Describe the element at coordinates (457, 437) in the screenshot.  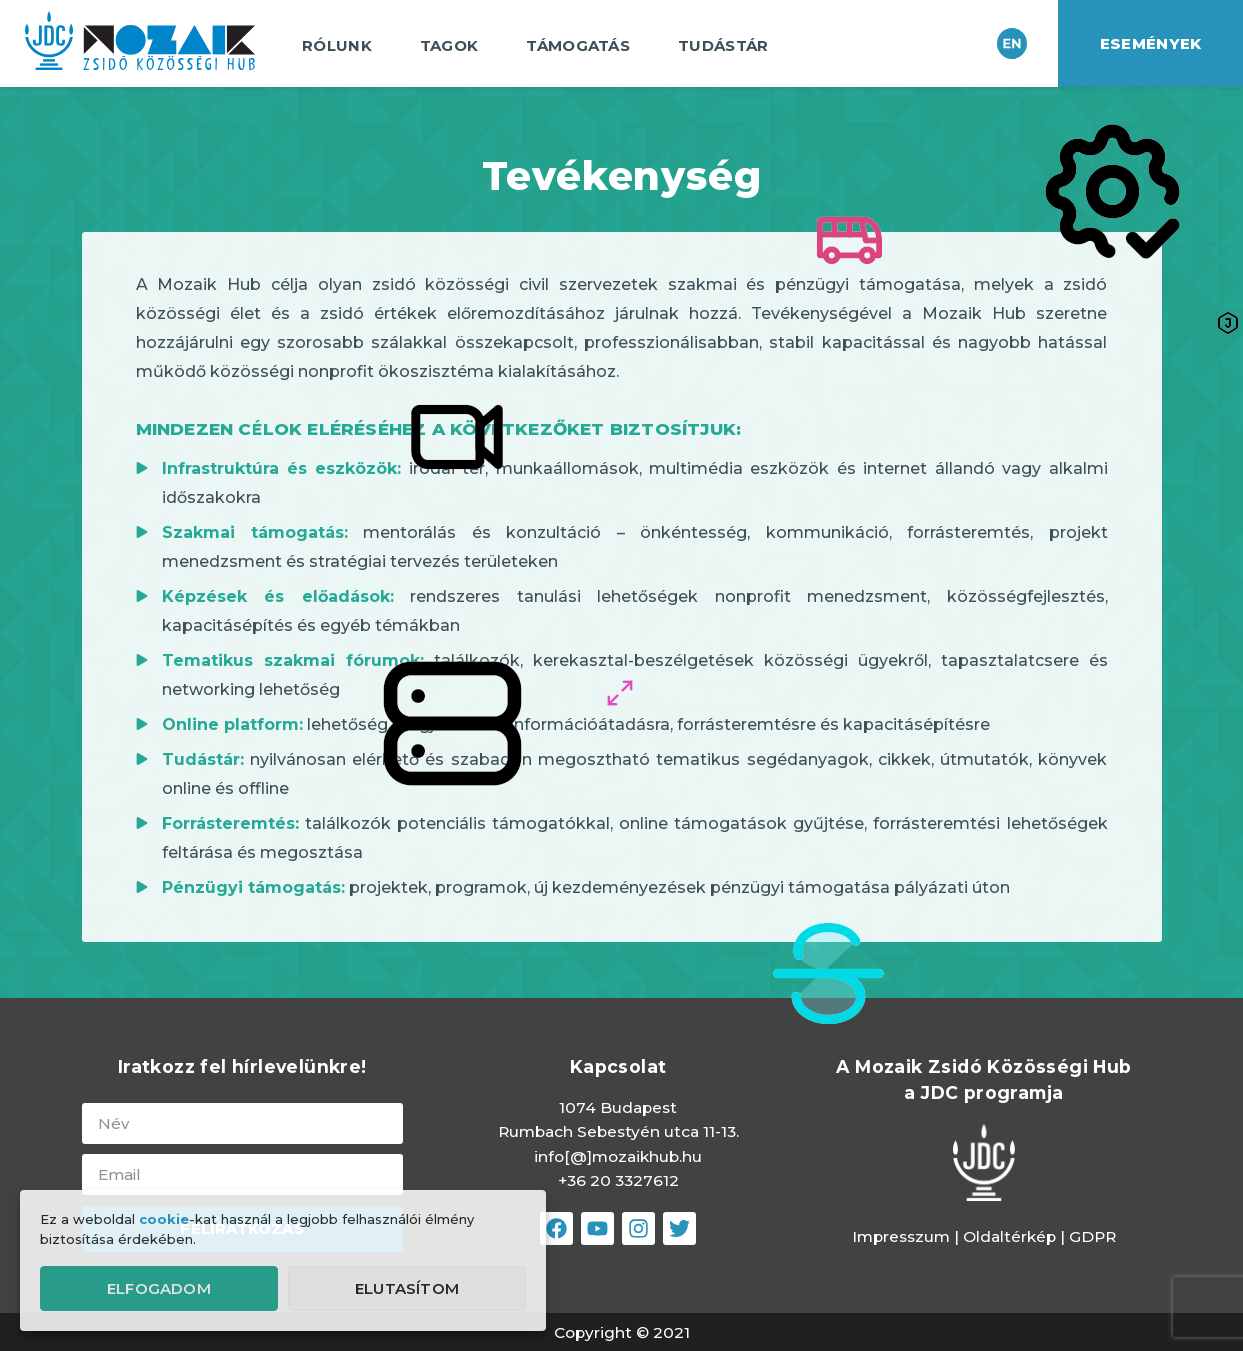
I see `start or join a Zoom meeting` at that location.